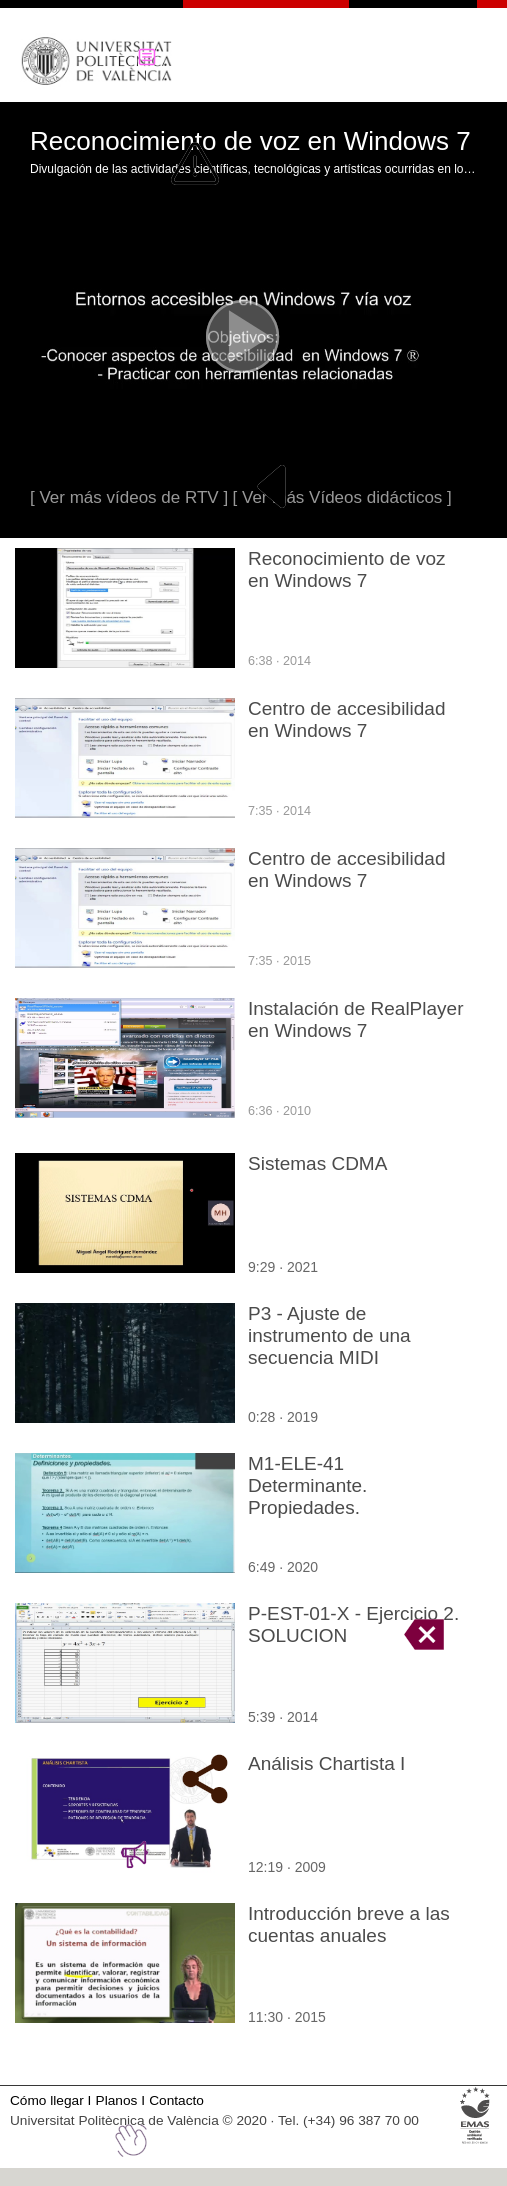 The width and height of the screenshot is (507, 2186). What do you see at coordinates (425, 1634) in the screenshot?
I see `delete the previous character` at bounding box center [425, 1634].